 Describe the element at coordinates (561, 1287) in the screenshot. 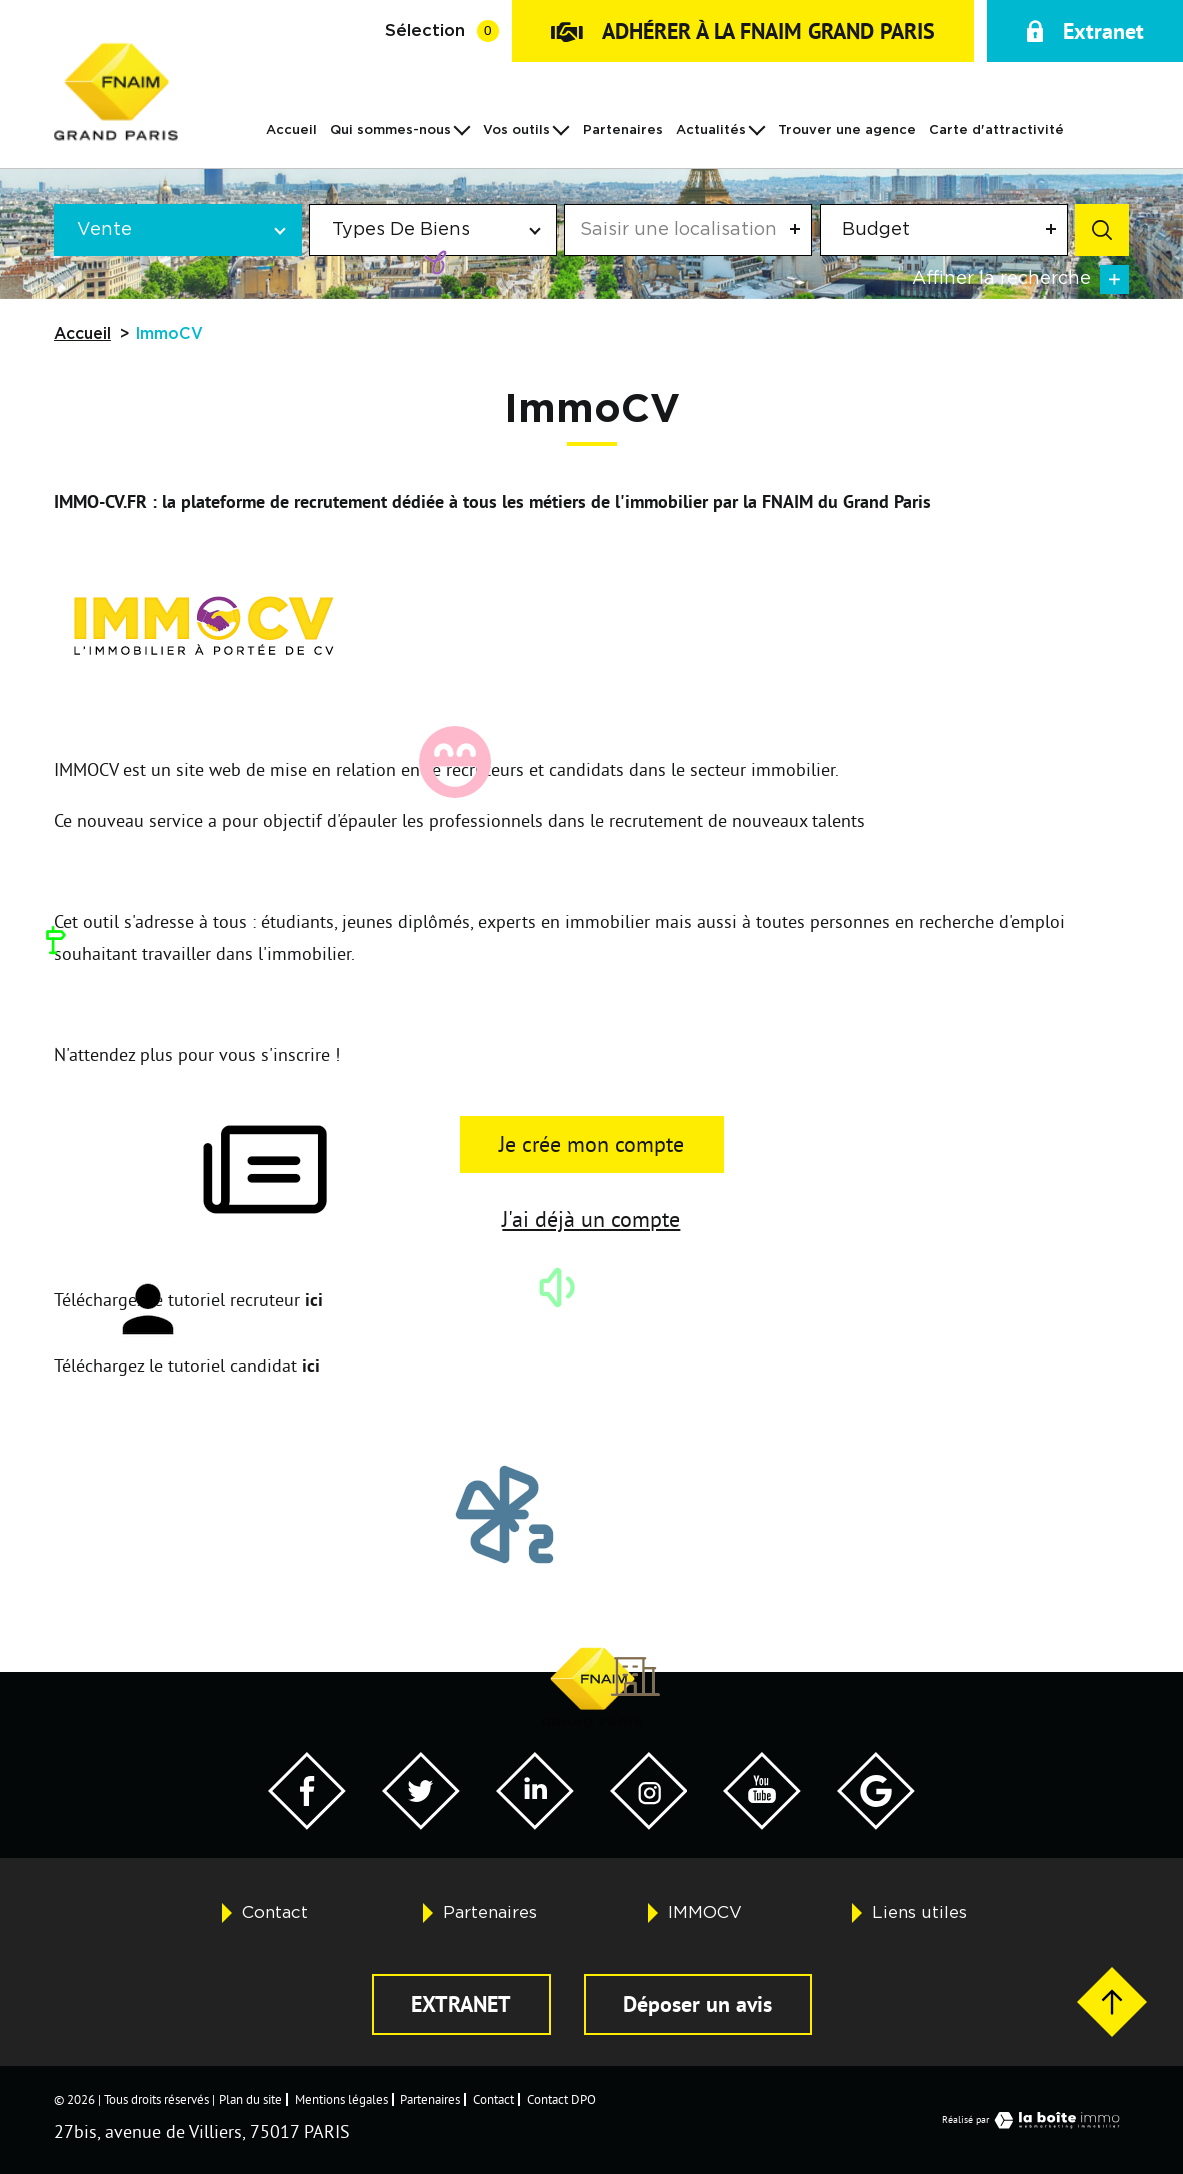

I see `adjust audio volume level` at that location.